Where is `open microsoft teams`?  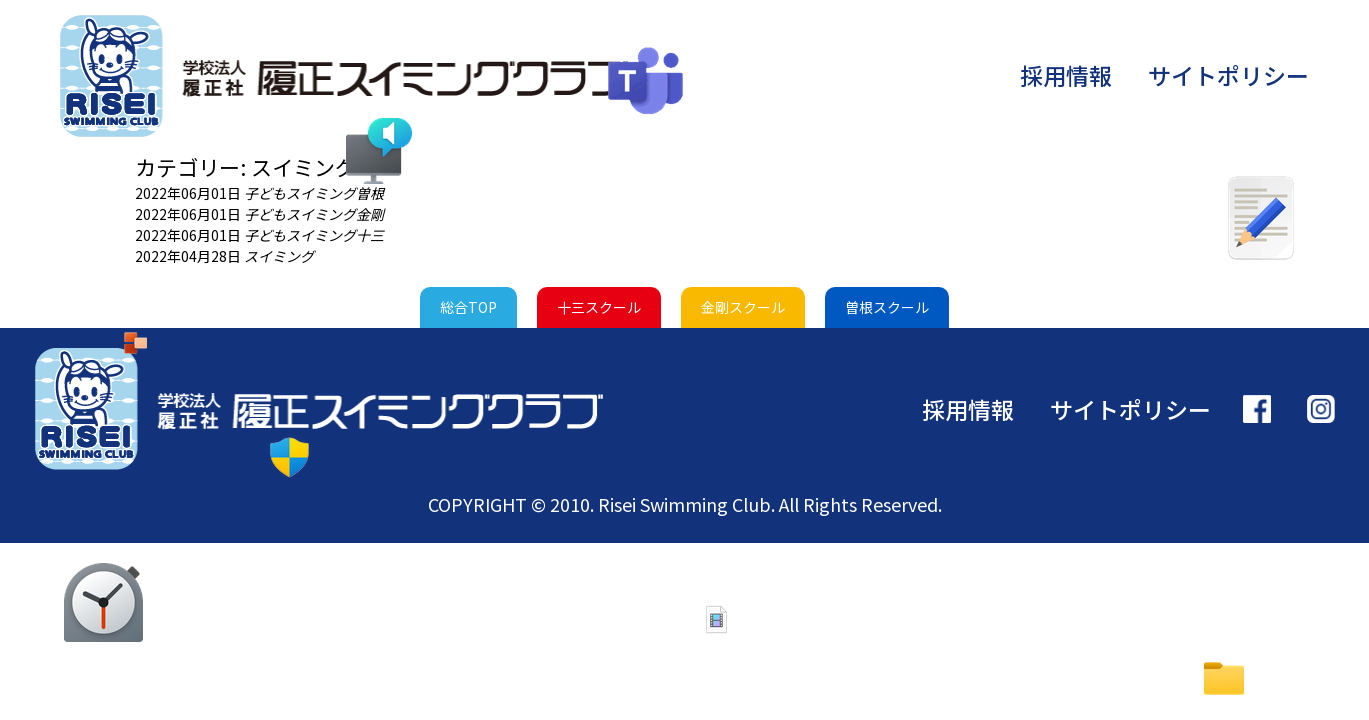 open microsoft teams is located at coordinates (645, 81).